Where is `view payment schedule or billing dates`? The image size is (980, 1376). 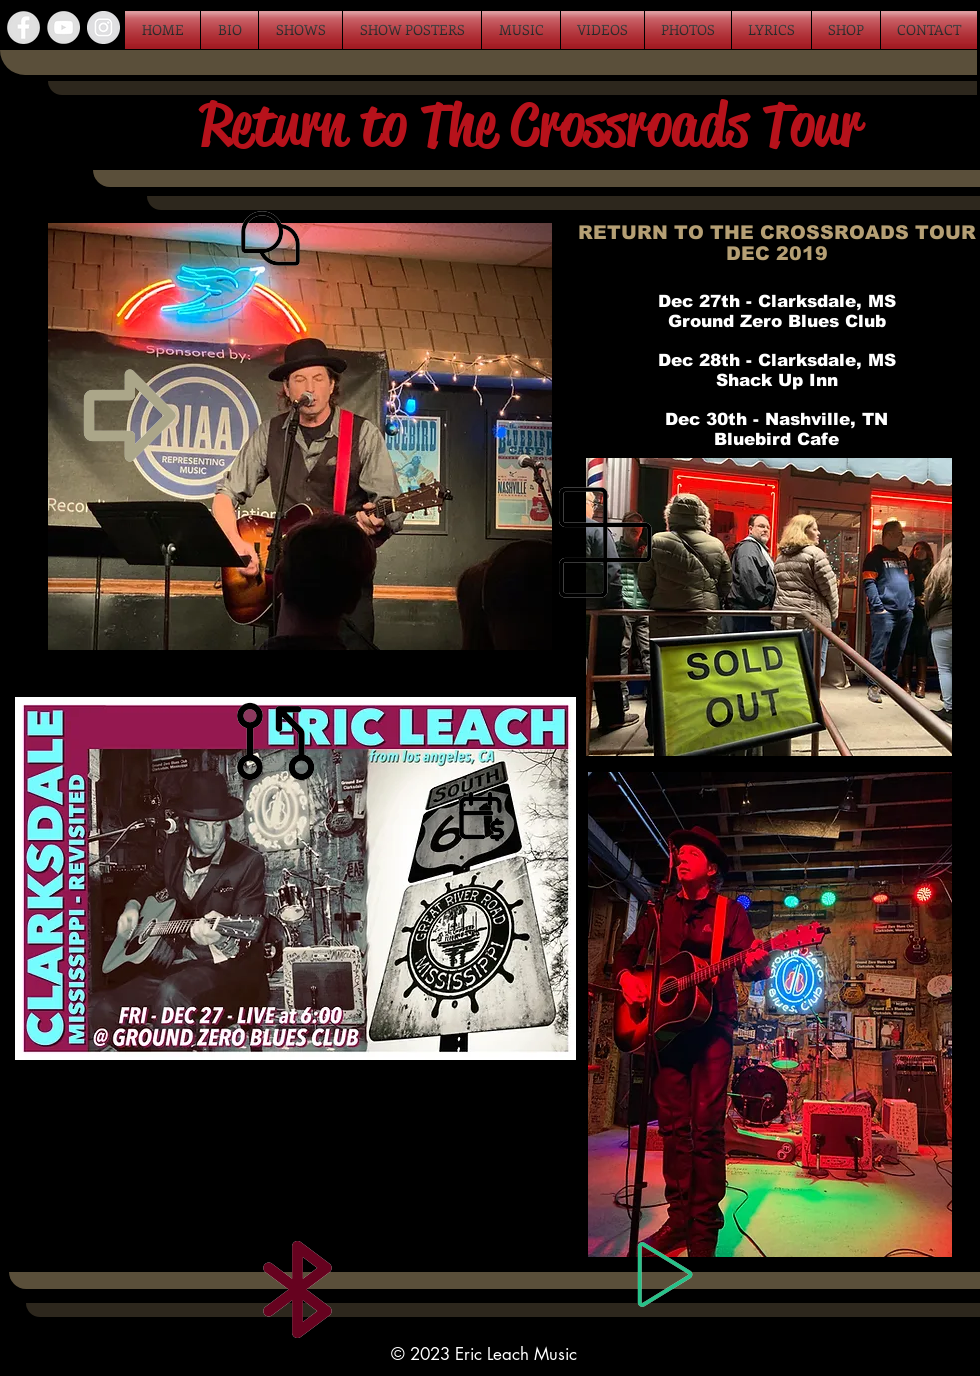 view payment schedule or billing dates is located at coordinates (480, 815).